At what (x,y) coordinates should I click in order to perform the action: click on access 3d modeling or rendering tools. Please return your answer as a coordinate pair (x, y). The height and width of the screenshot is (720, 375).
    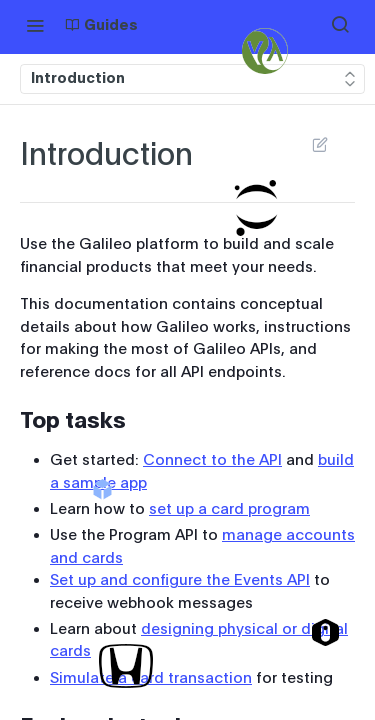
    Looking at the image, I should click on (102, 489).